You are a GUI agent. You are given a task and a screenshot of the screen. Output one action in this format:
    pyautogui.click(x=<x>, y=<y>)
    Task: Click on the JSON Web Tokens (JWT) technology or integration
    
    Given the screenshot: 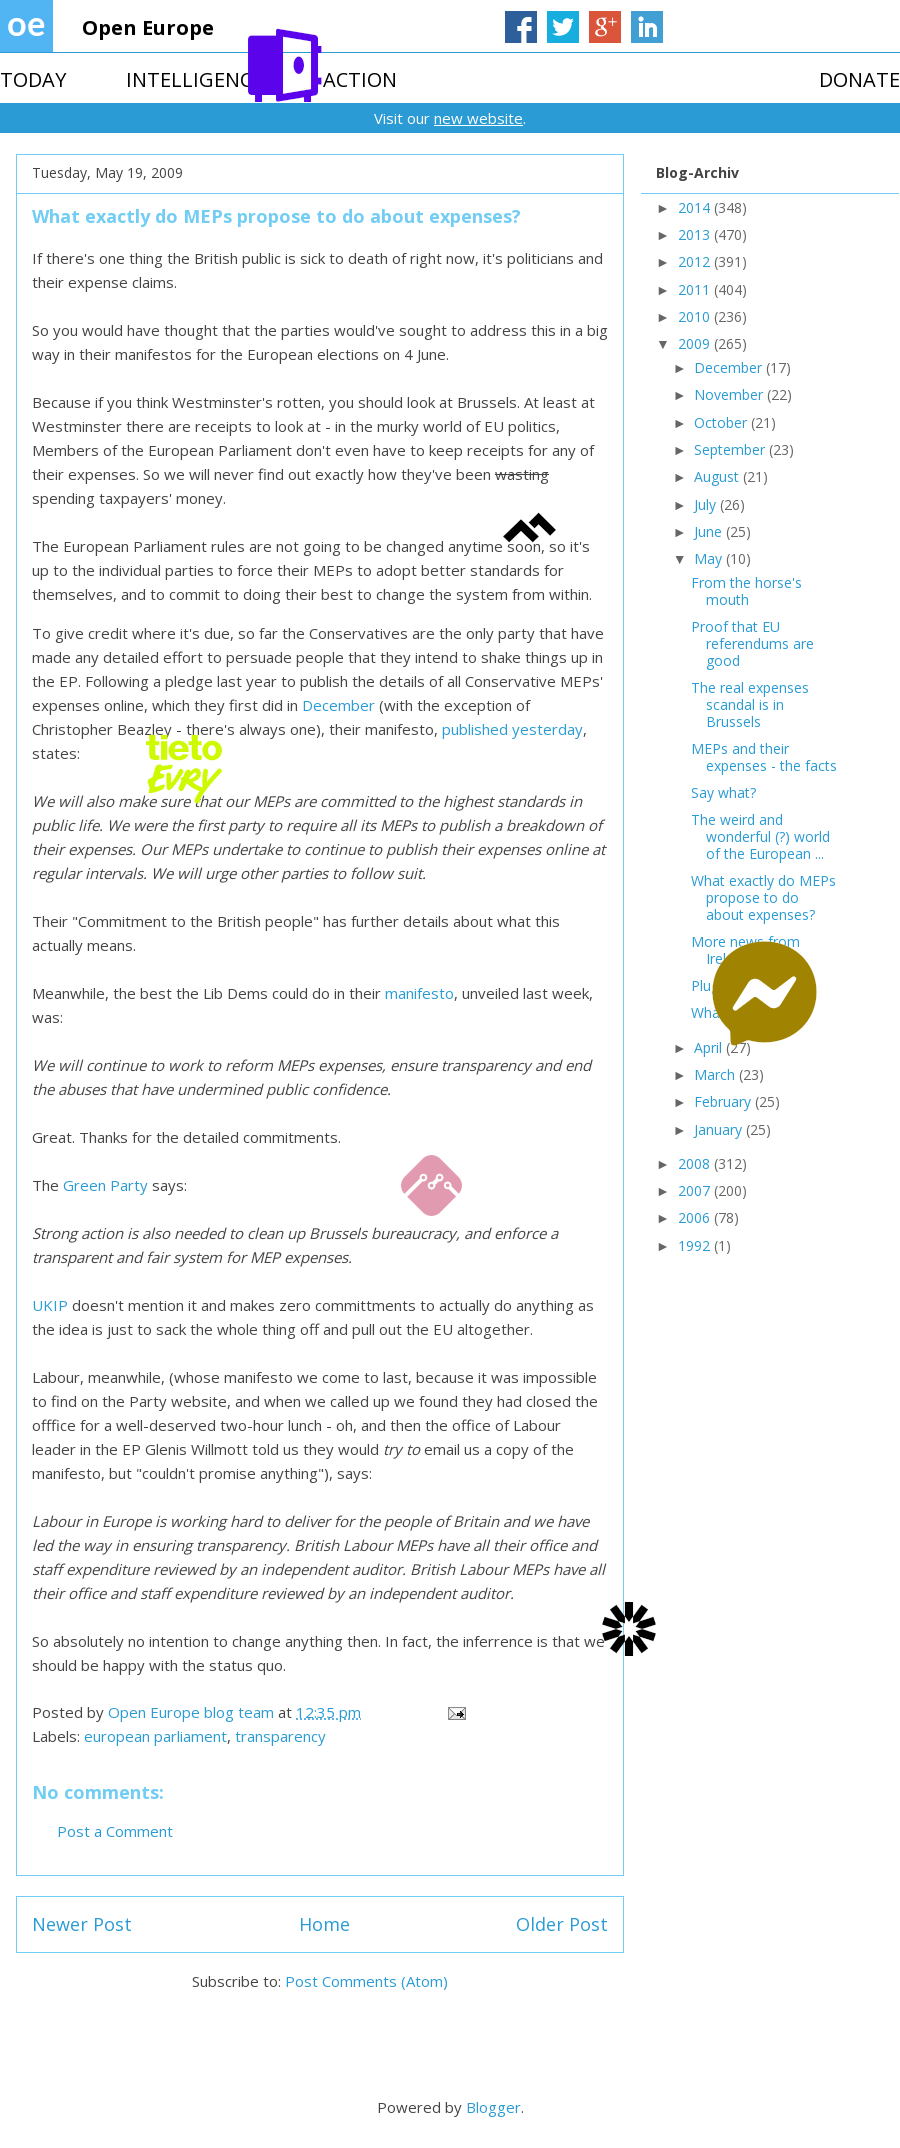 What is the action you would take?
    pyautogui.click(x=629, y=1629)
    